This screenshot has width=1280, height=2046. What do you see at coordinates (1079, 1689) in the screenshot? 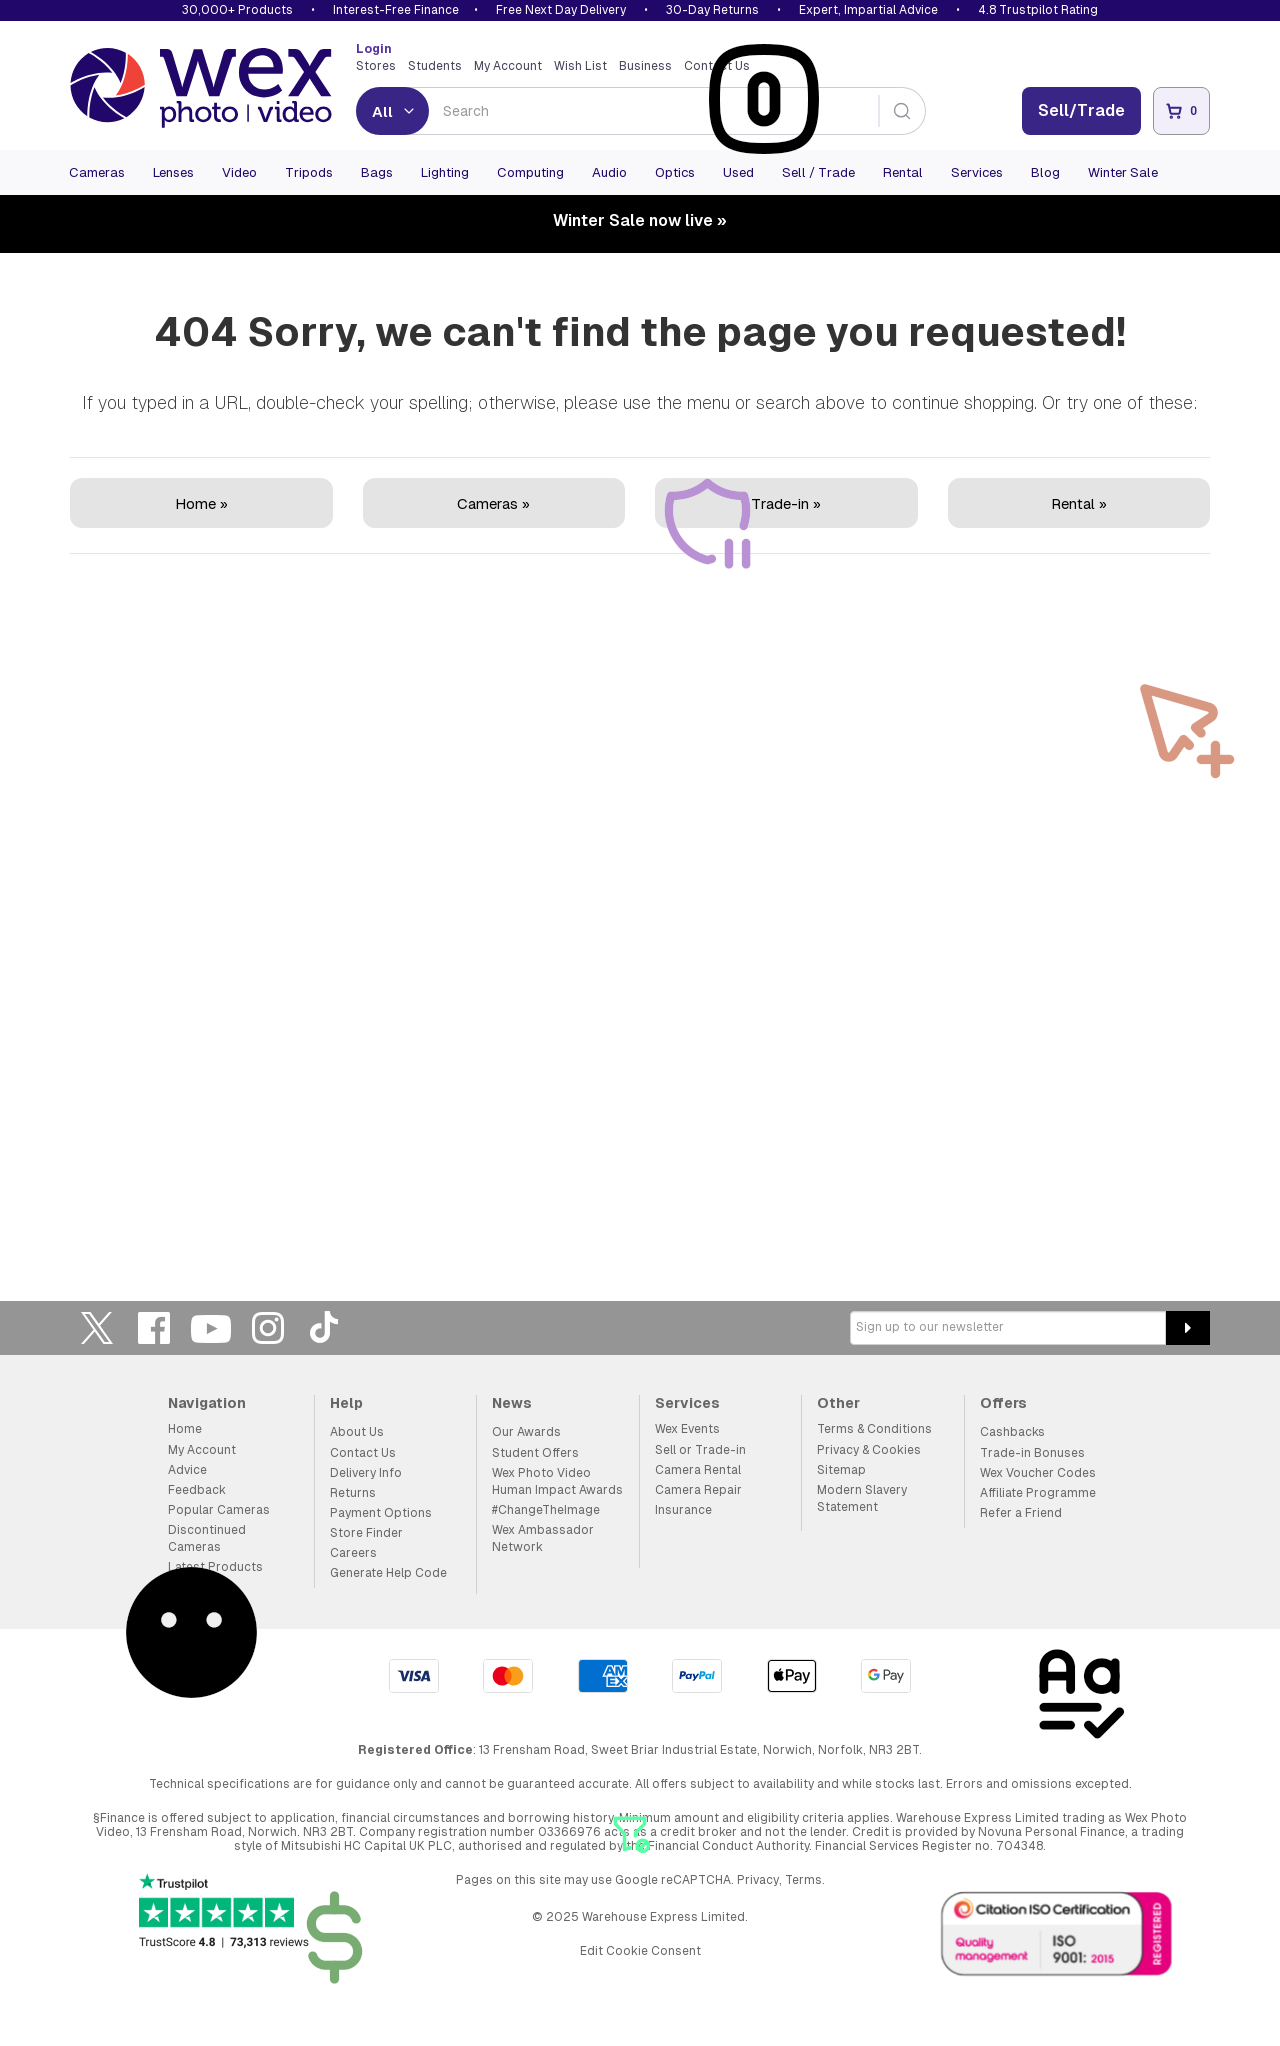
I see `check spelling and grammar` at bounding box center [1079, 1689].